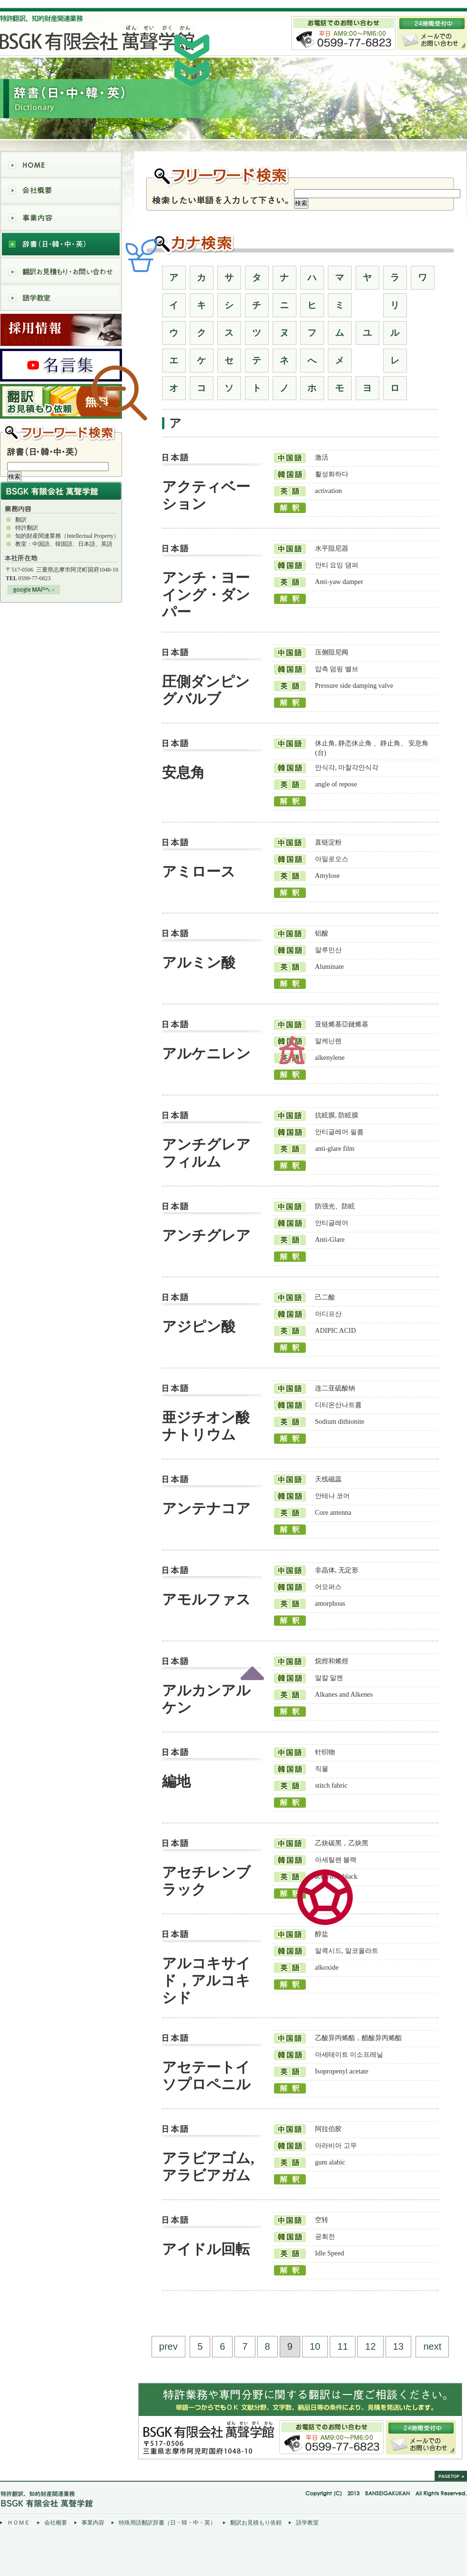 The image size is (467, 2576). Describe the element at coordinates (120, 393) in the screenshot. I see `zoom out of the current view` at that location.